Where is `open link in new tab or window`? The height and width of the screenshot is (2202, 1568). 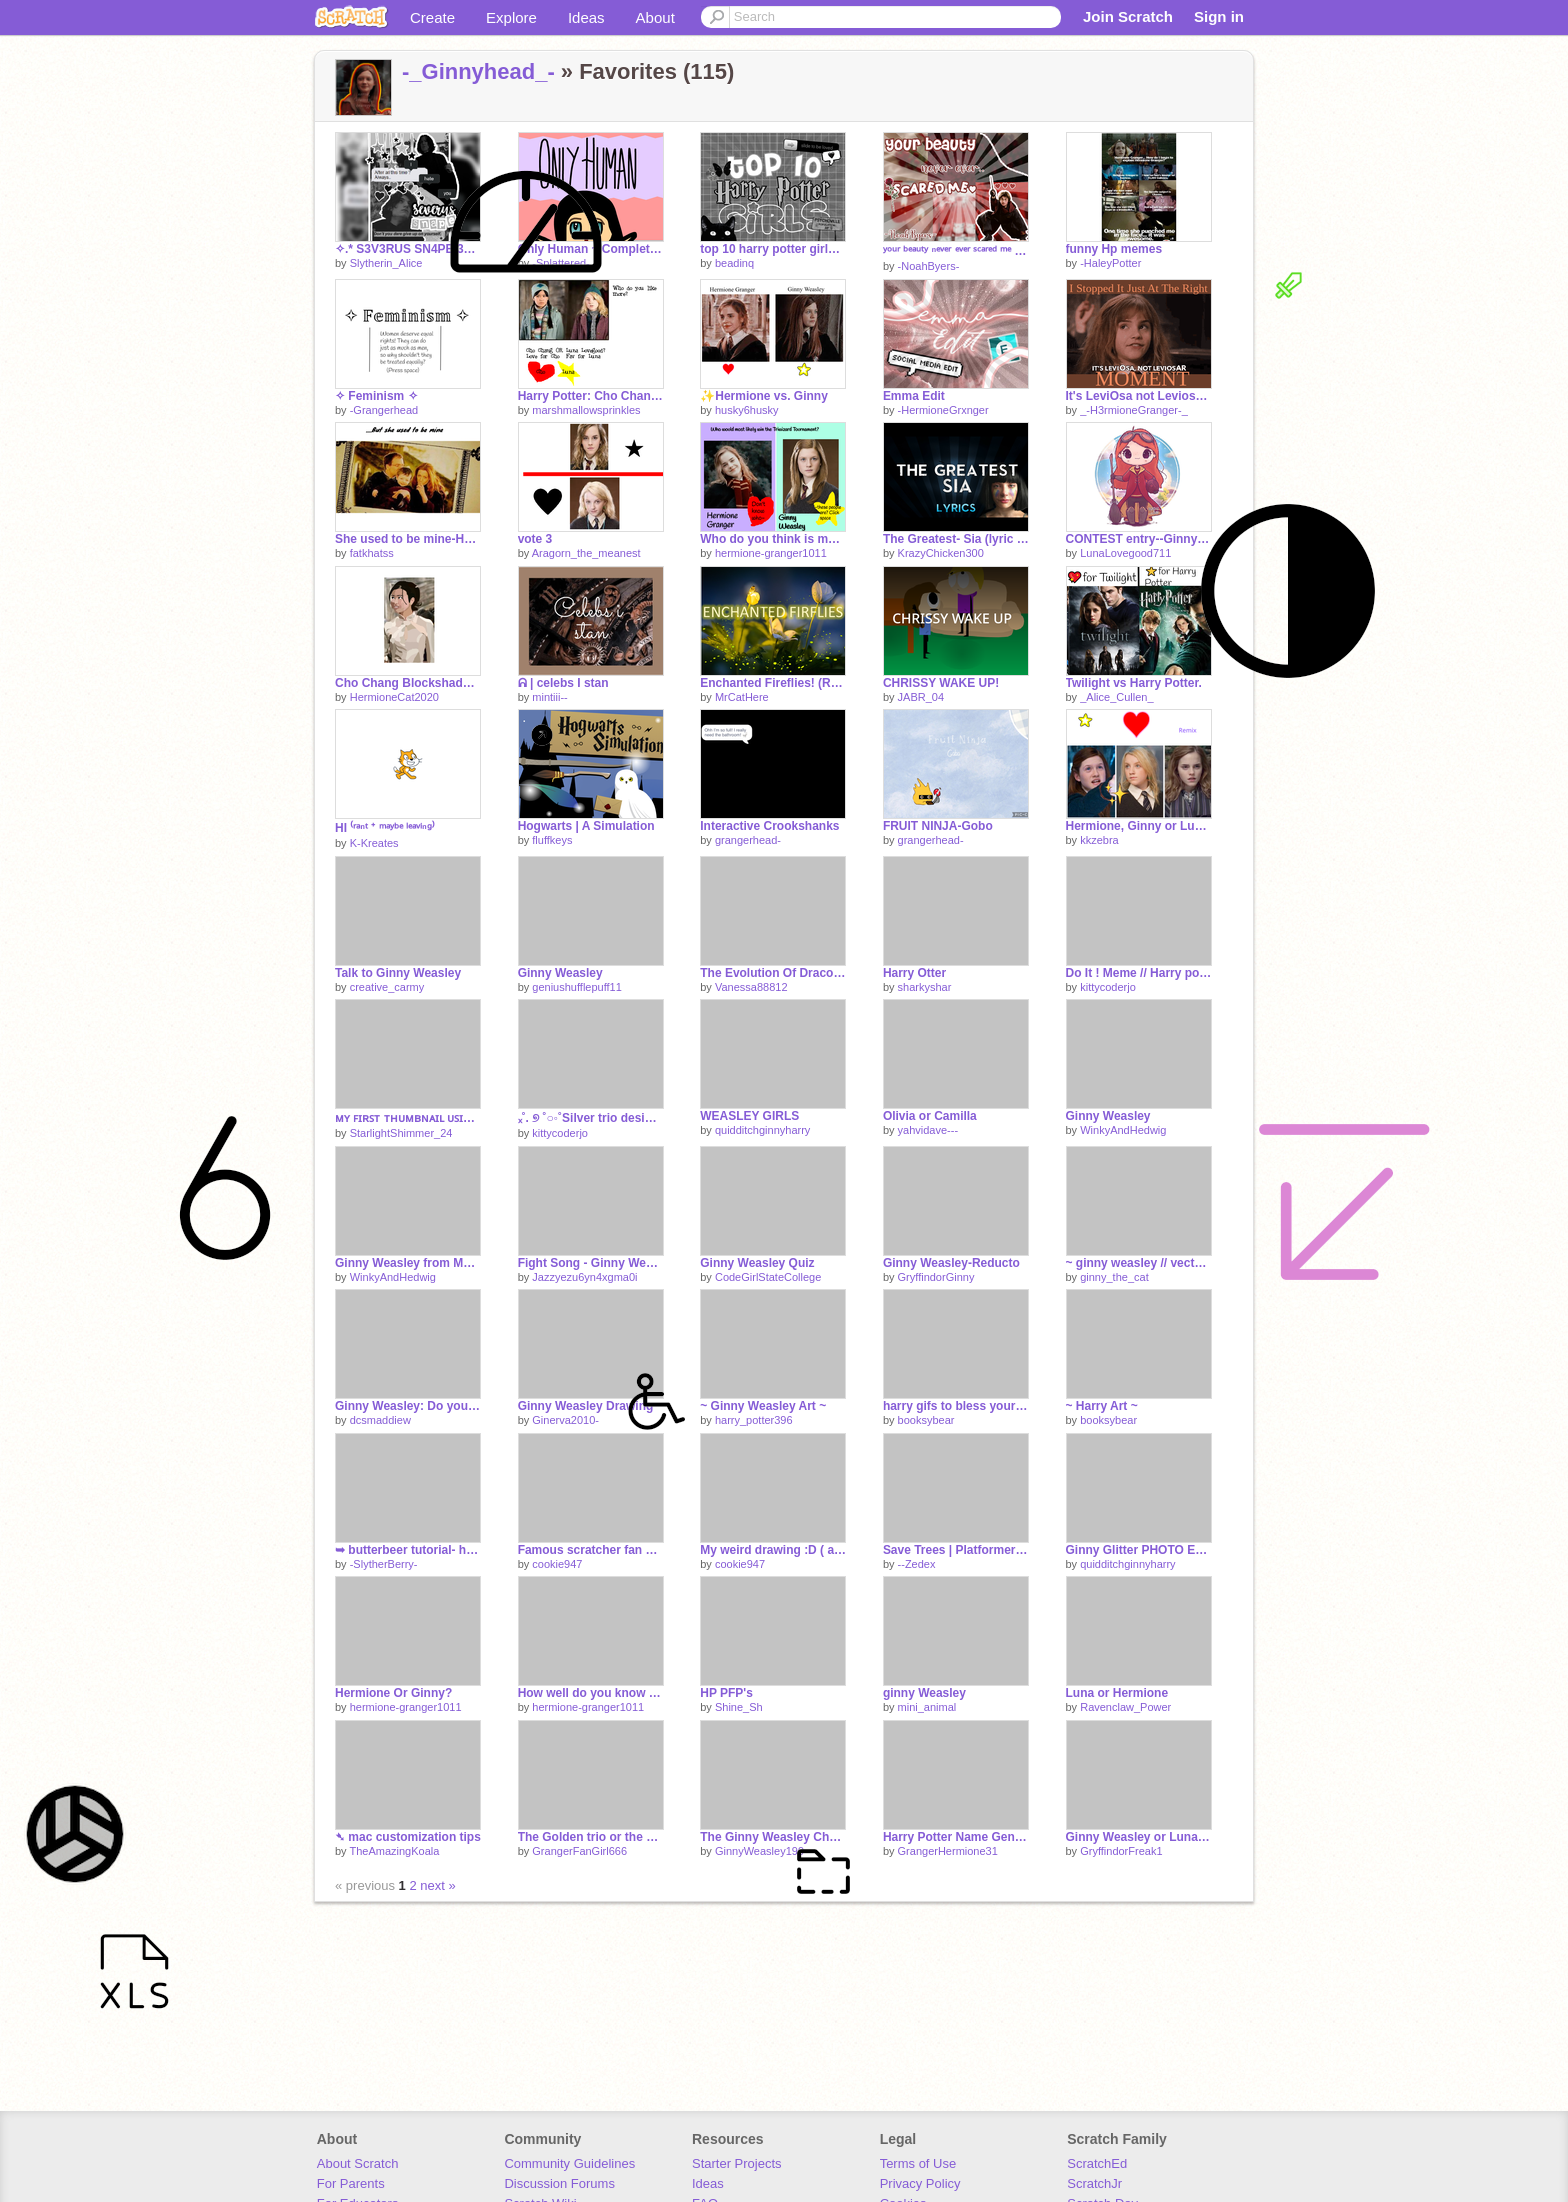
open link in new tab or window is located at coordinates (542, 735).